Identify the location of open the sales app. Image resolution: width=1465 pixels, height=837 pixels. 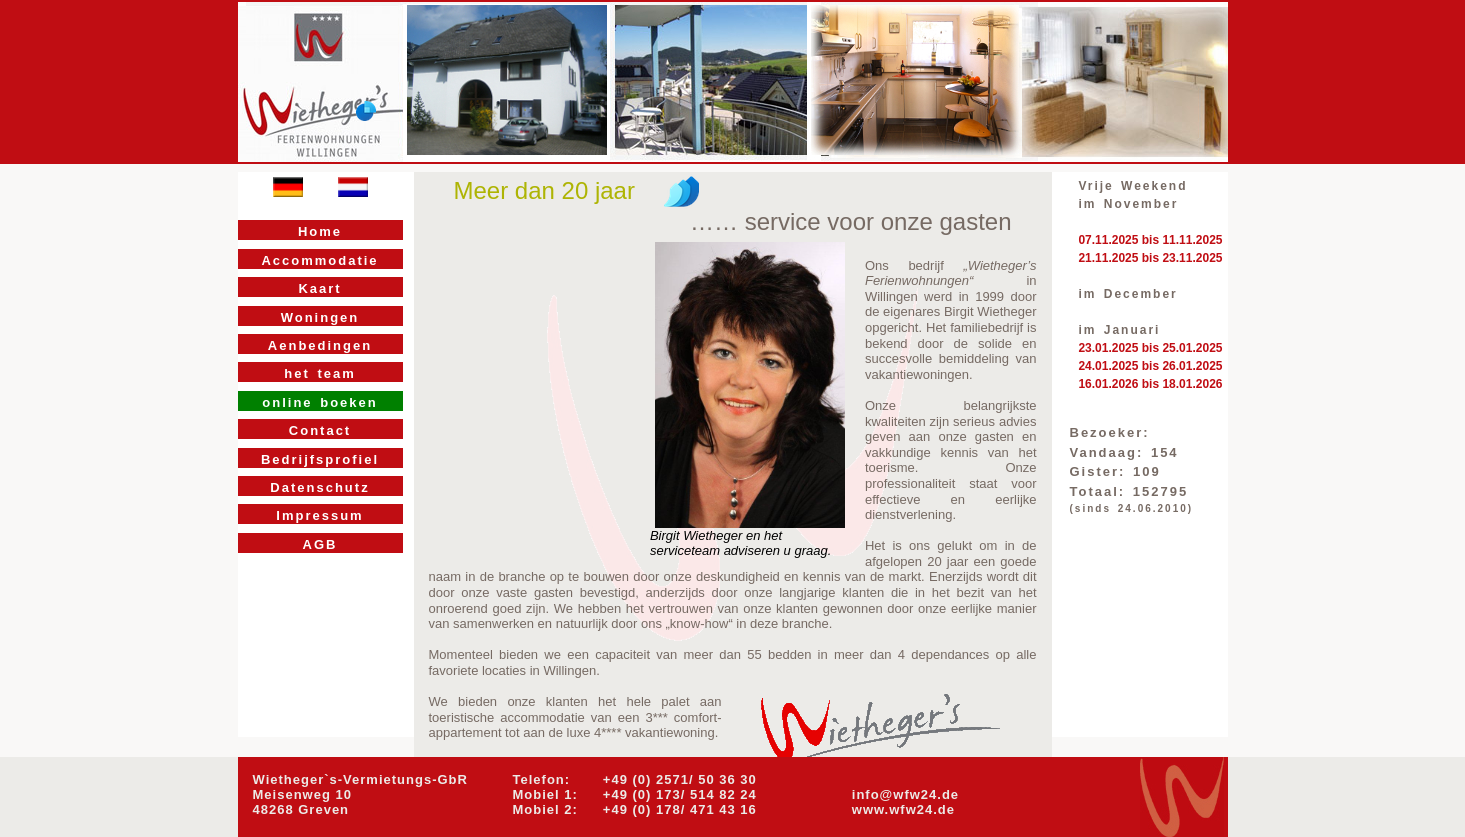
(366, 111).